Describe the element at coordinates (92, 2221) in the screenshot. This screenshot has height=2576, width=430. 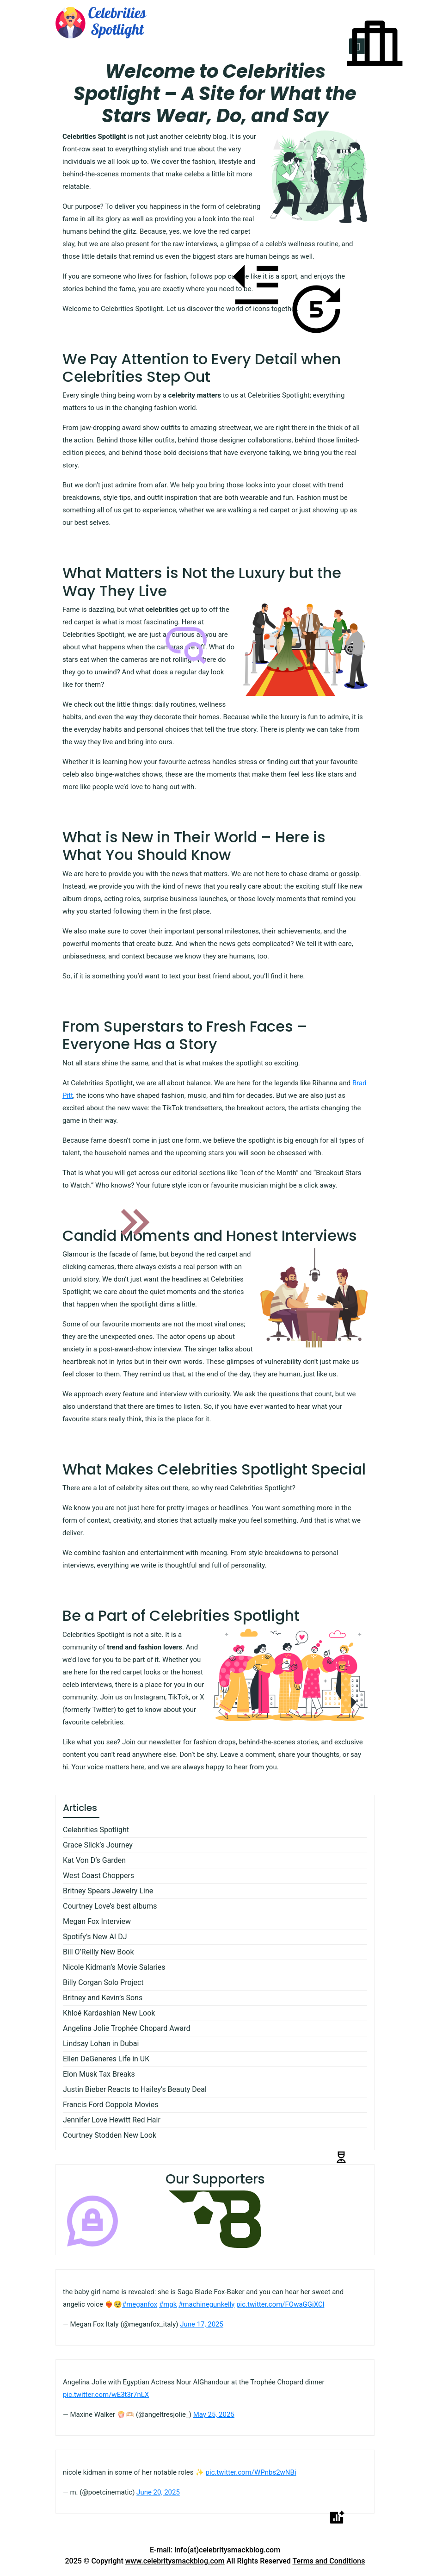
I see `start a private or encrypted conversation` at that location.